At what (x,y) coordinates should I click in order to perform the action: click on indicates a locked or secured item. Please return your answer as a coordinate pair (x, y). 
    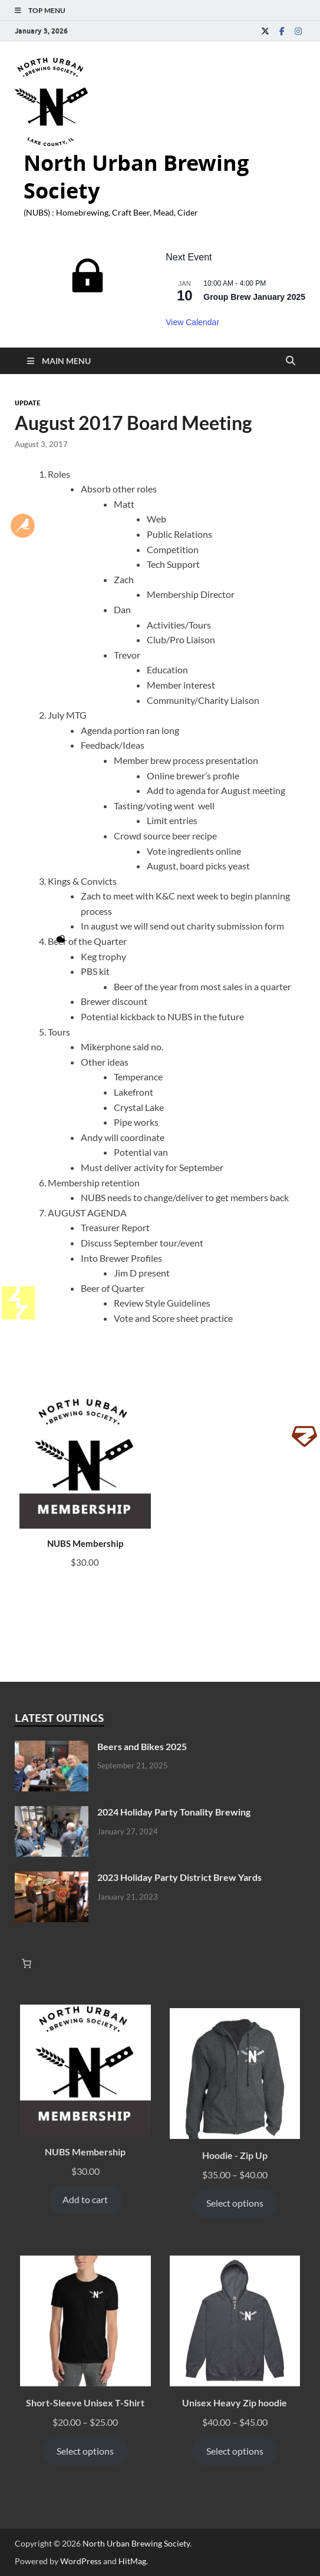
    Looking at the image, I should click on (87, 275).